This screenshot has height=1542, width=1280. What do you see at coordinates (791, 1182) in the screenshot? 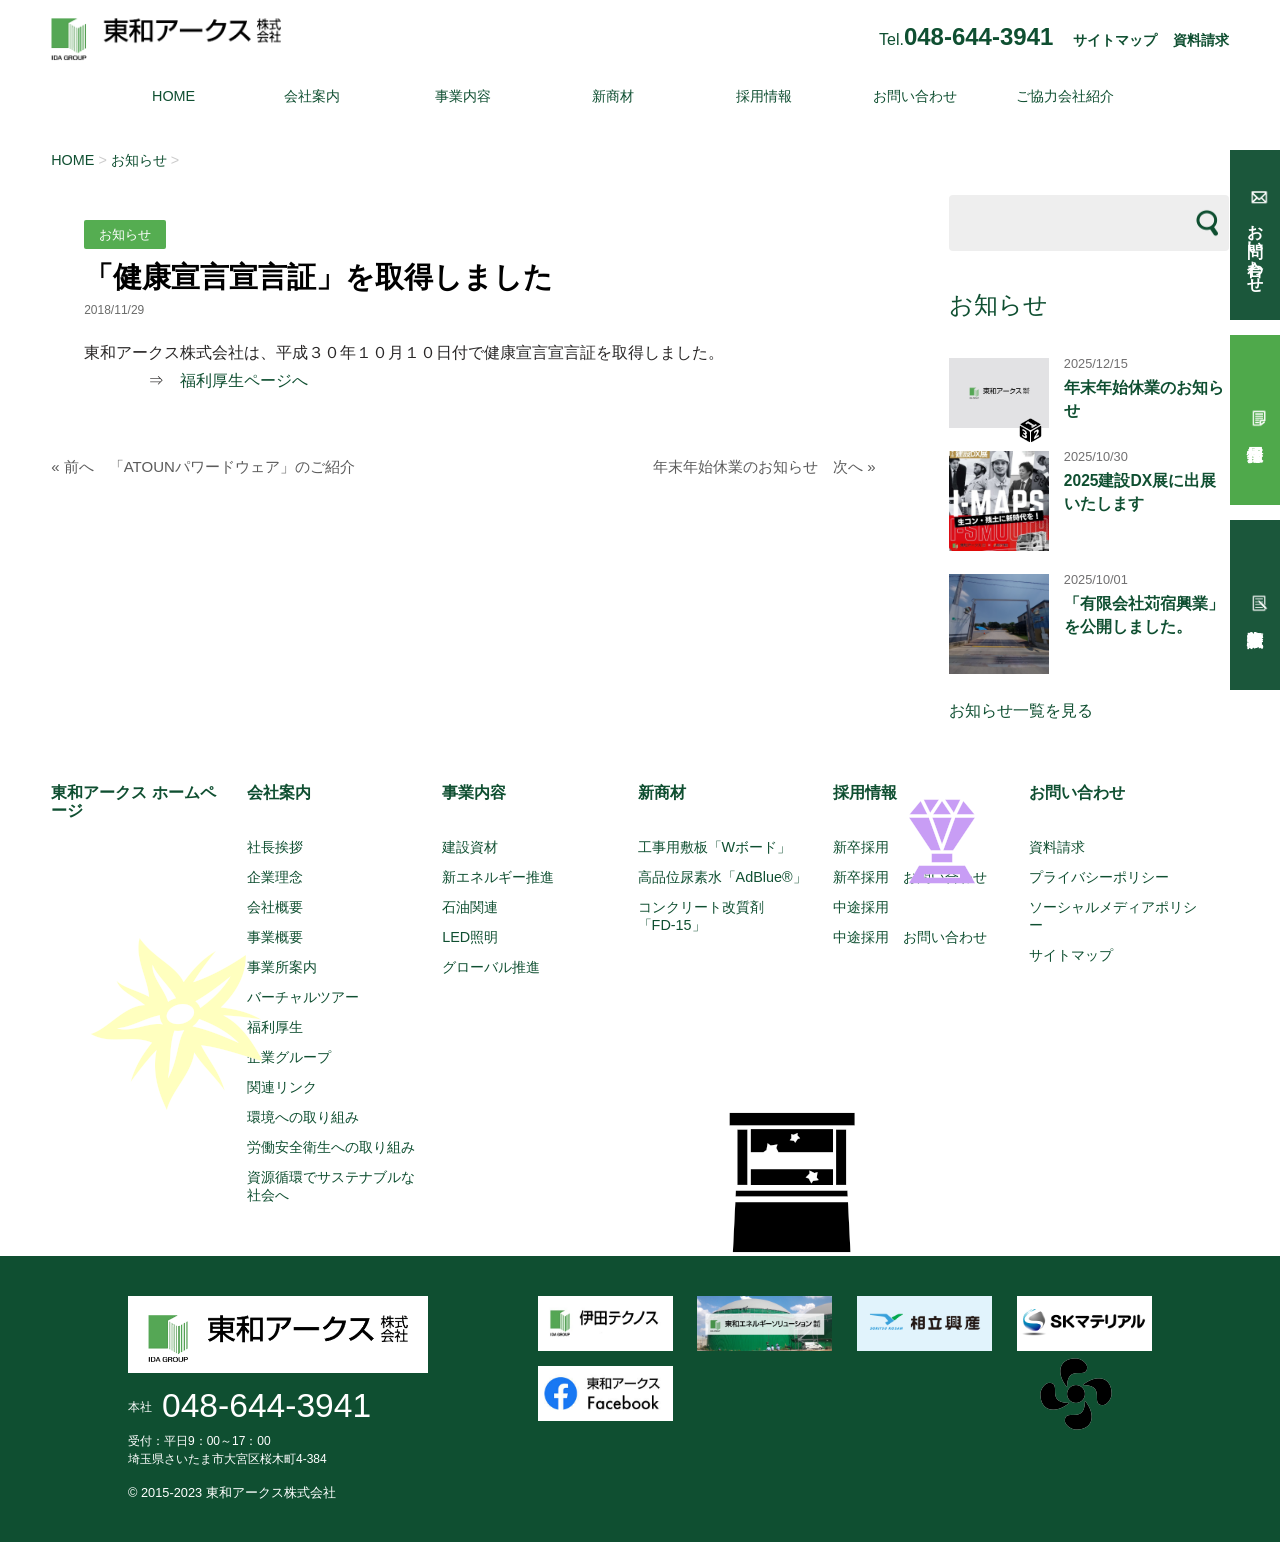
I see `access bunker or shelter location` at bounding box center [791, 1182].